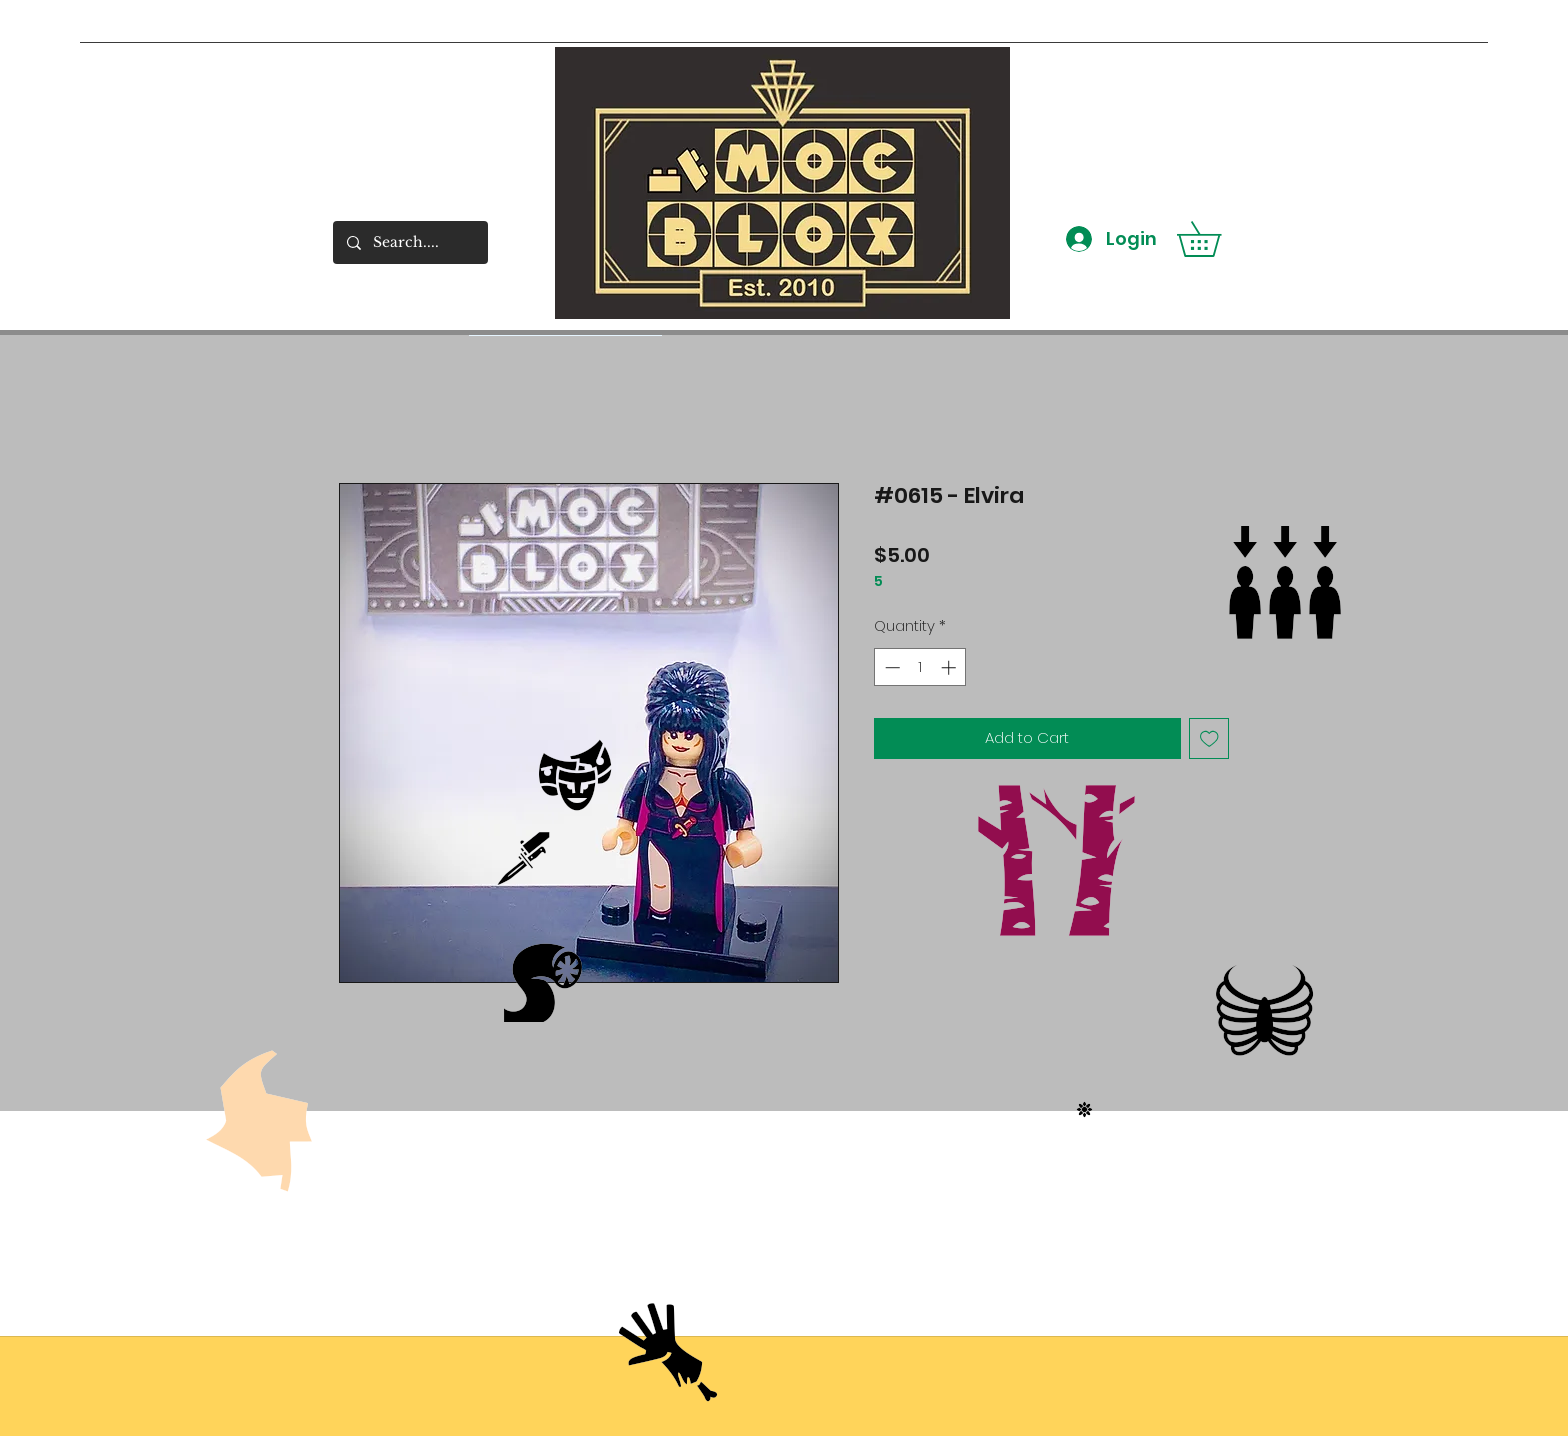 This screenshot has height=1436, width=1568. Describe the element at coordinates (575, 774) in the screenshot. I see `access theater or entertainment section` at that location.